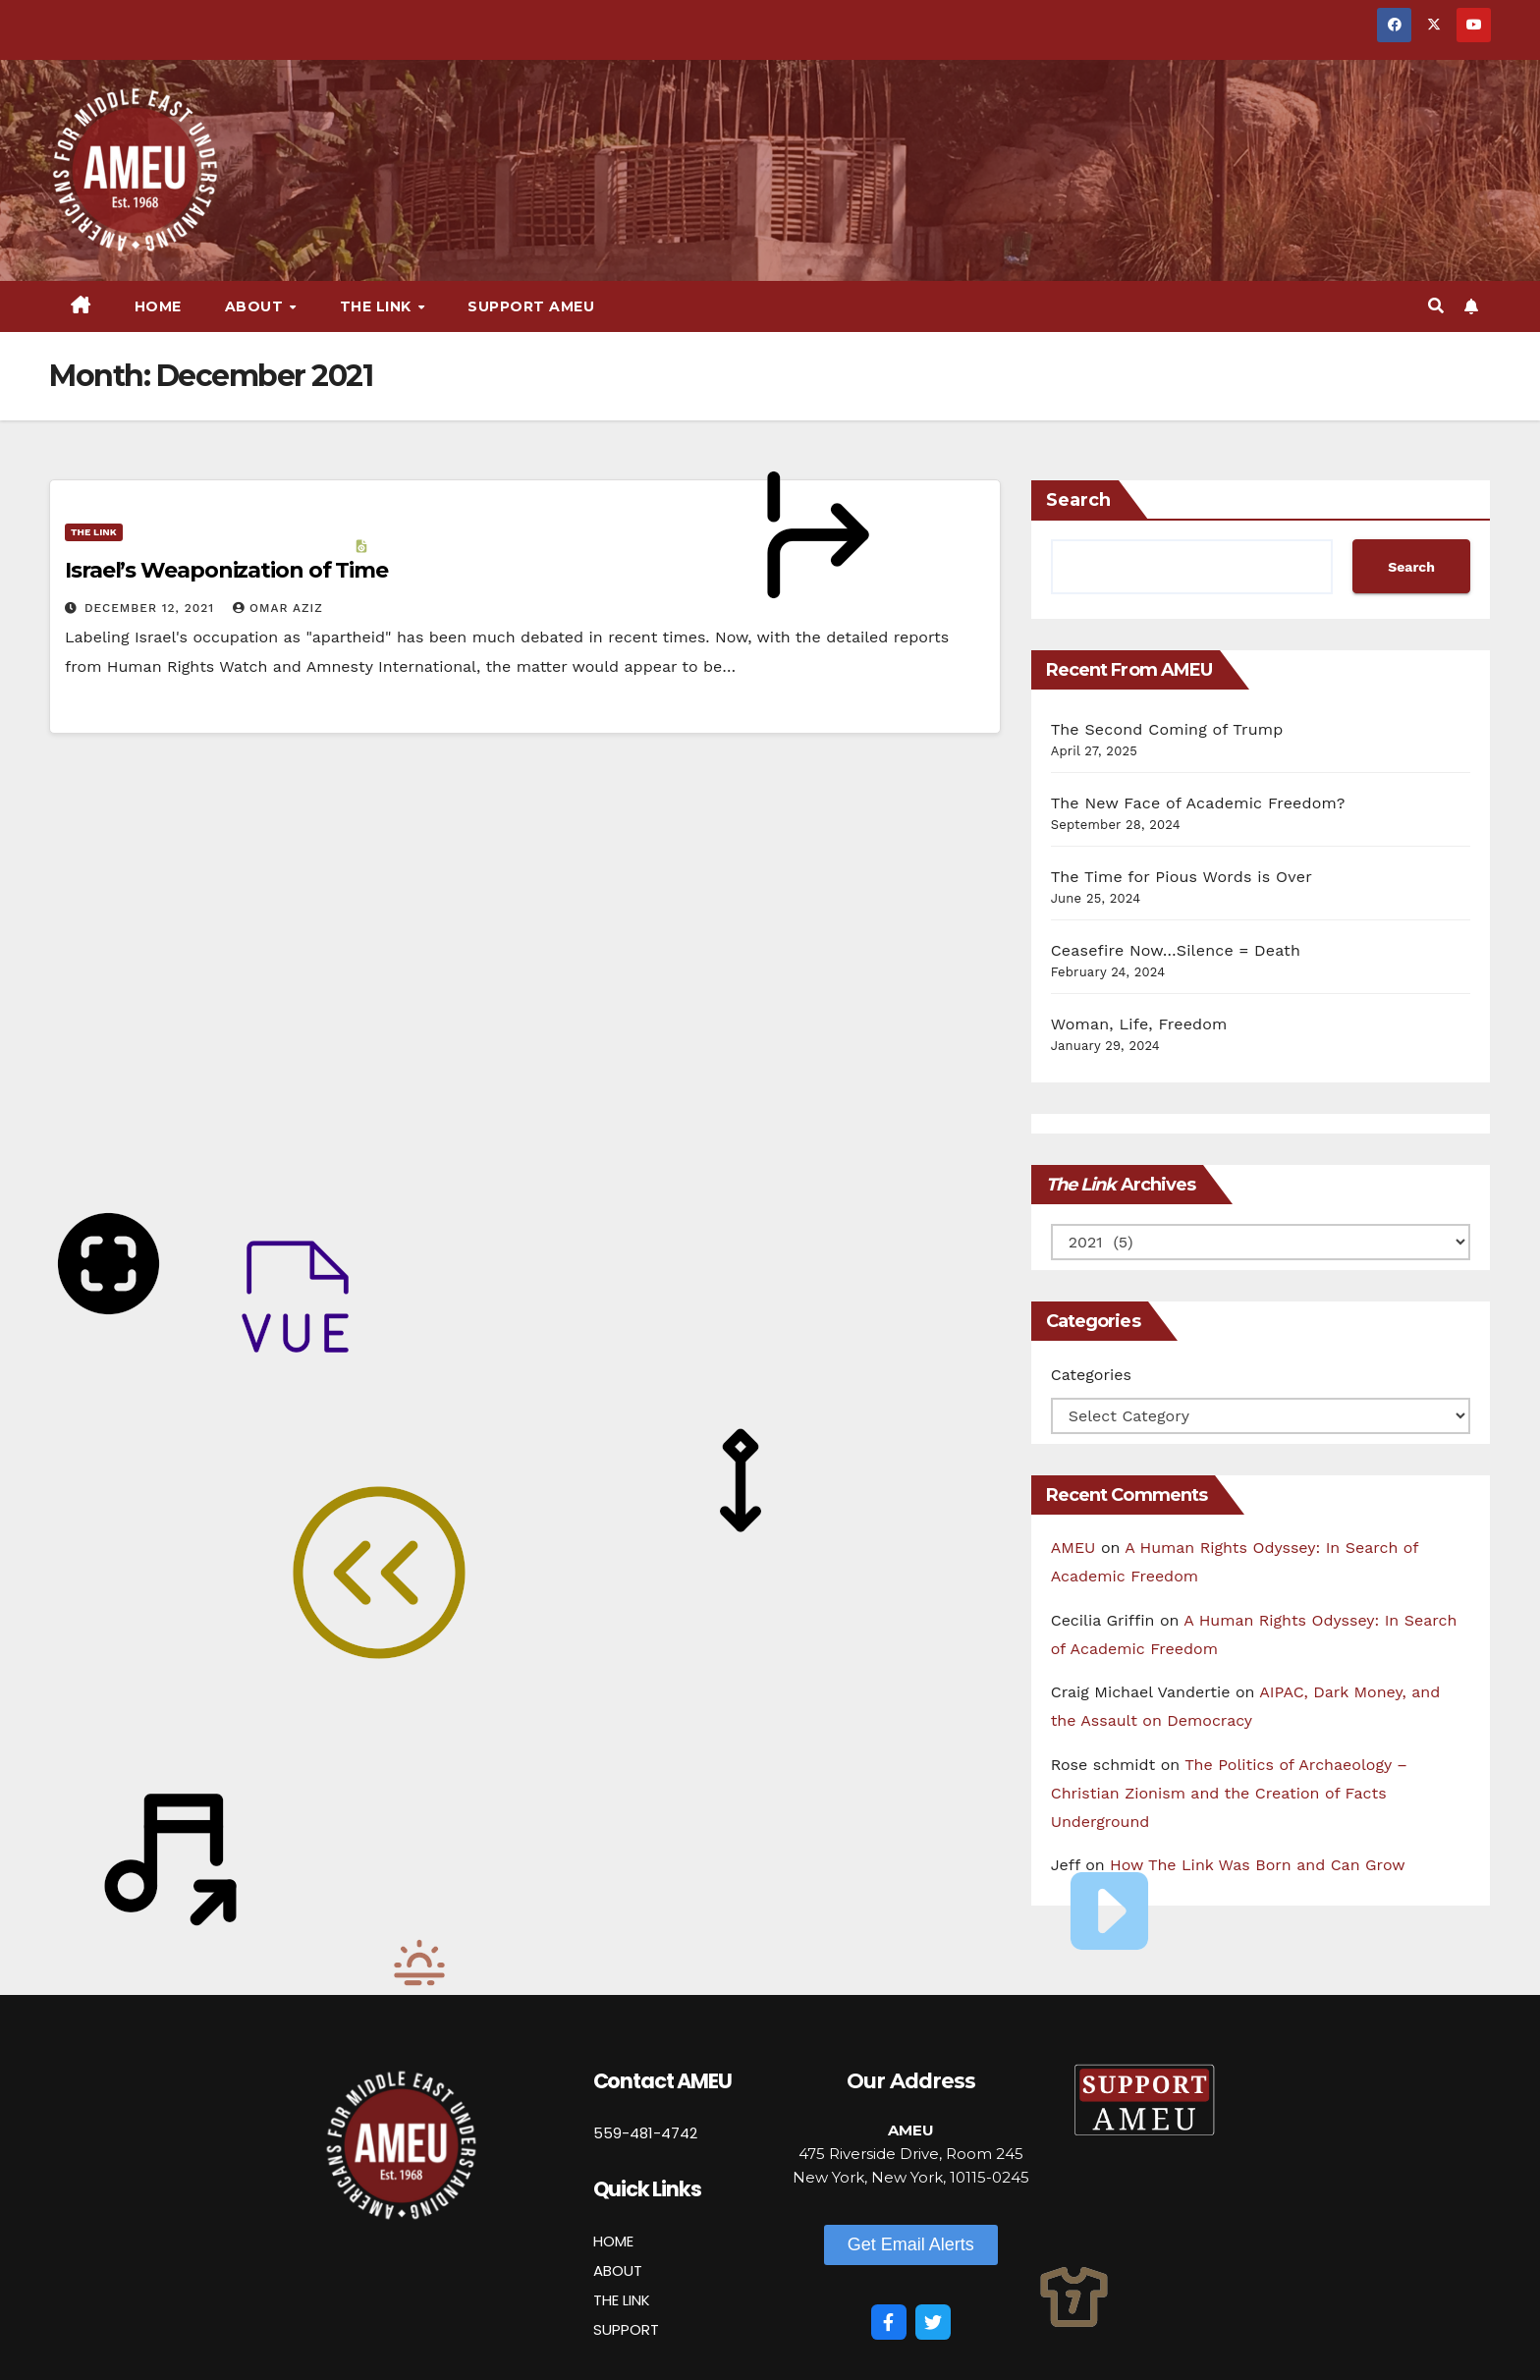 The image size is (1540, 2380). I want to click on share a song or audio file, so click(170, 1853).